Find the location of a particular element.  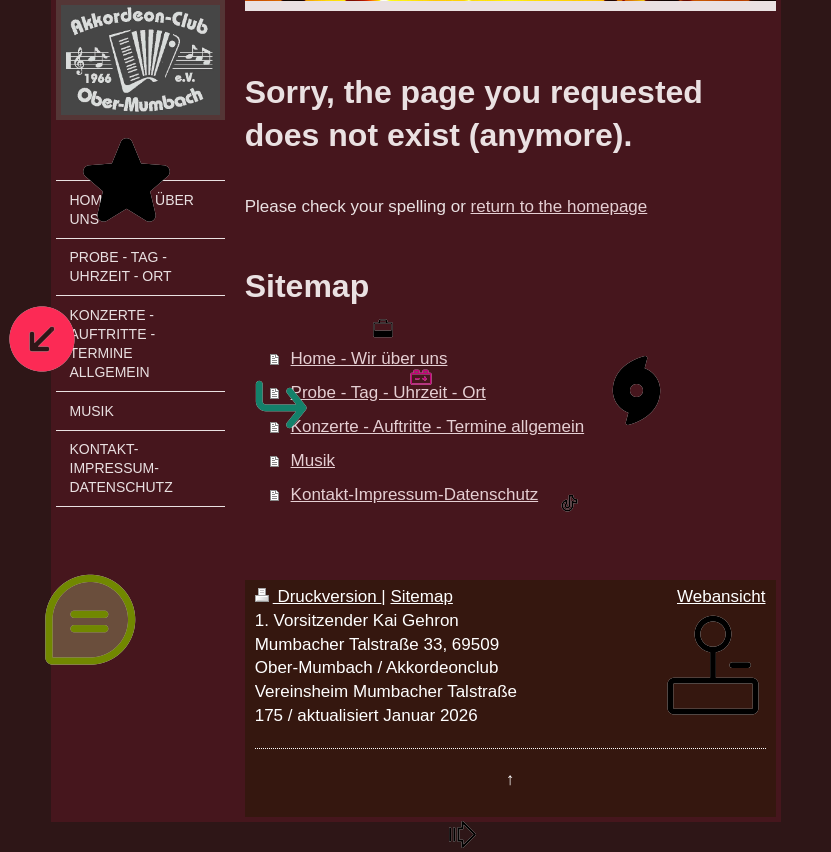

open TikTok app is located at coordinates (569, 503).